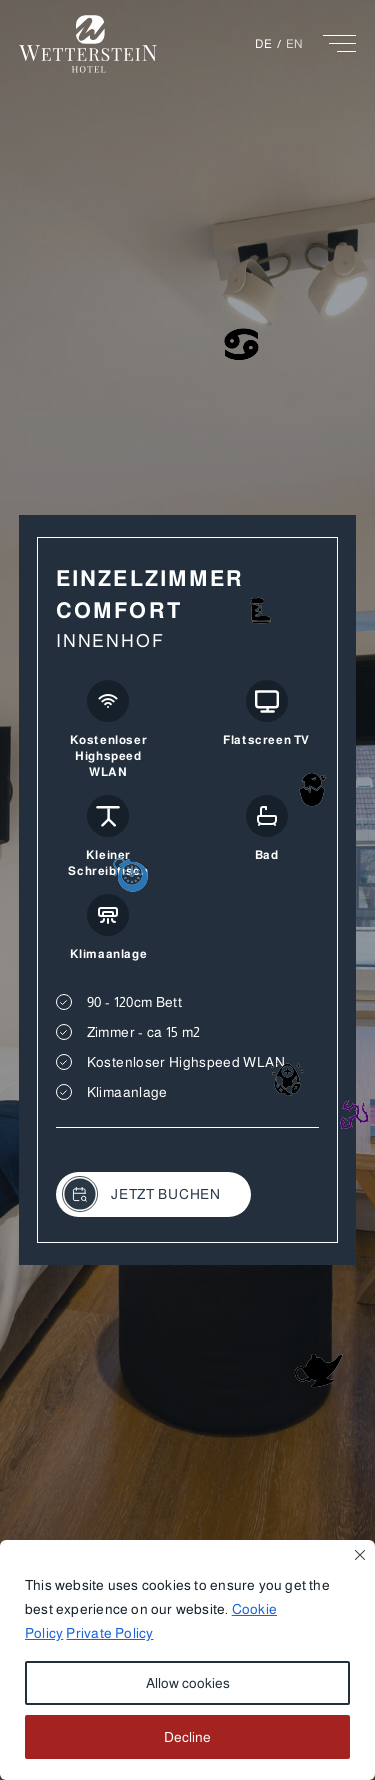 The height and width of the screenshot is (1780, 375). What do you see at coordinates (241, 344) in the screenshot?
I see `view cancer zodiac sign information` at bounding box center [241, 344].